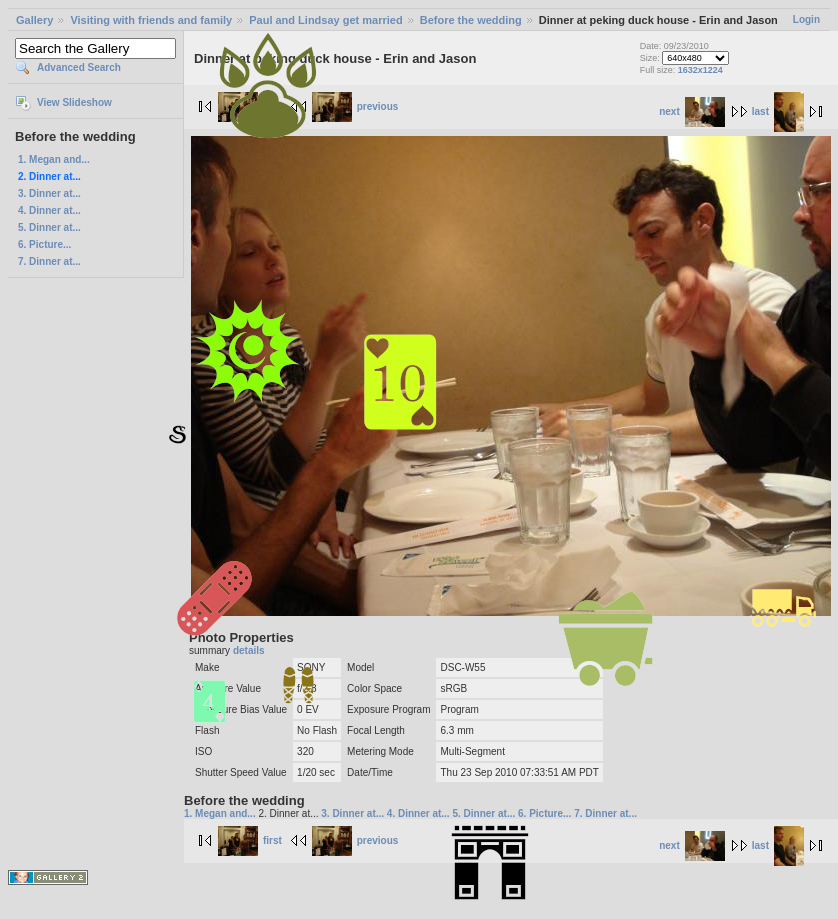 Image resolution: width=838 pixels, height=919 pixels. What do you see at coordinates (267, 85) in the screenshot?
I see `access pet-related features or settings` at bounding box center [267, 85].